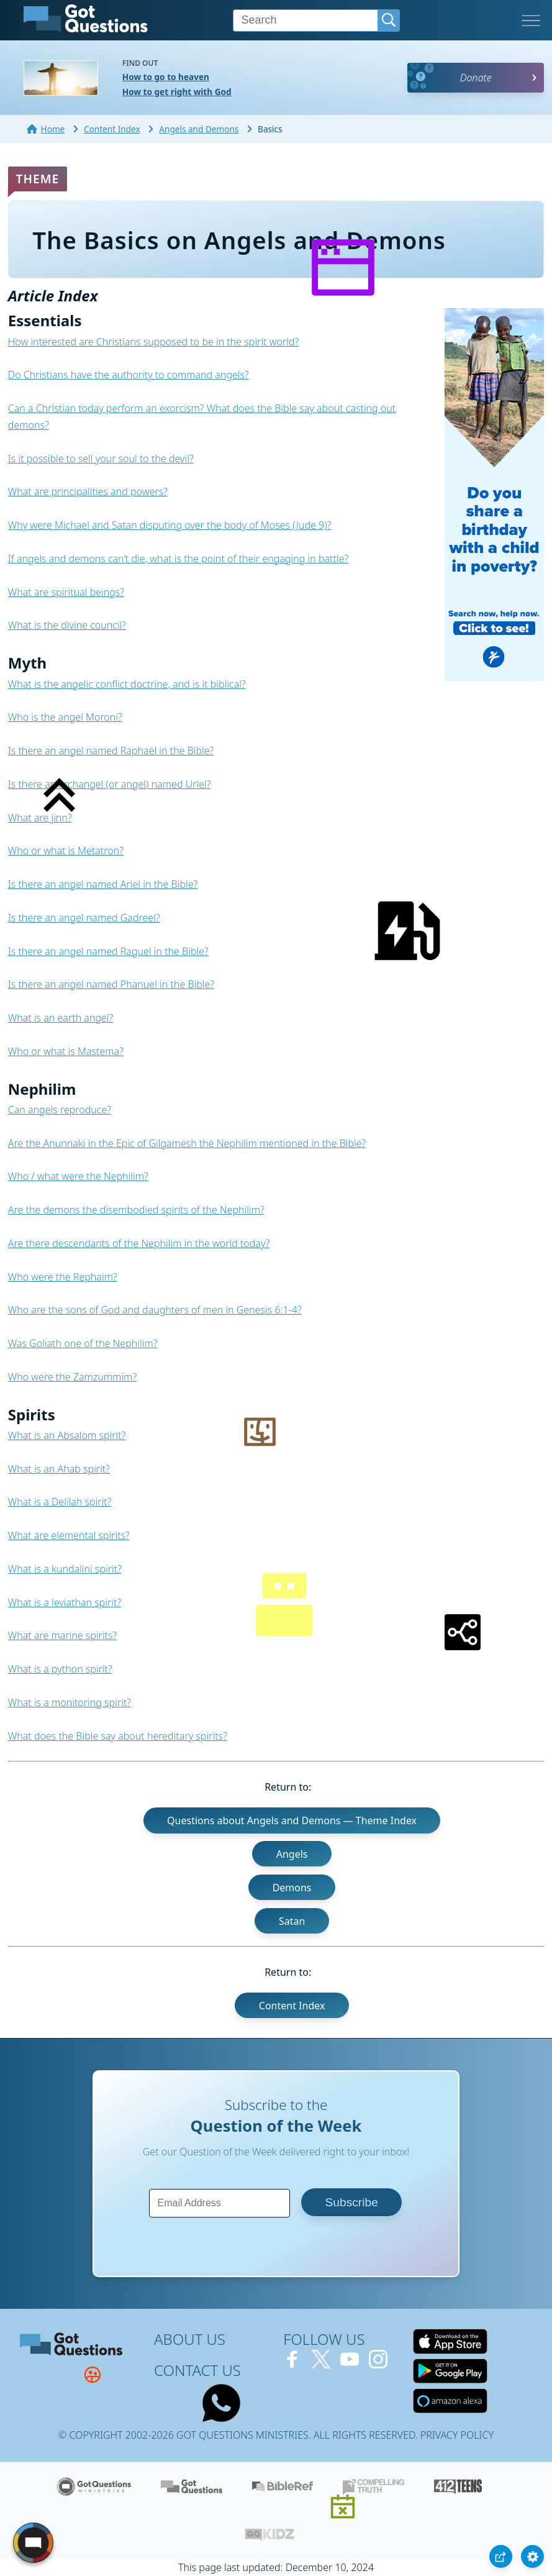 This screenshot has height=2576, width=552. I want to click on scroll to top of page, so click(59, 796).